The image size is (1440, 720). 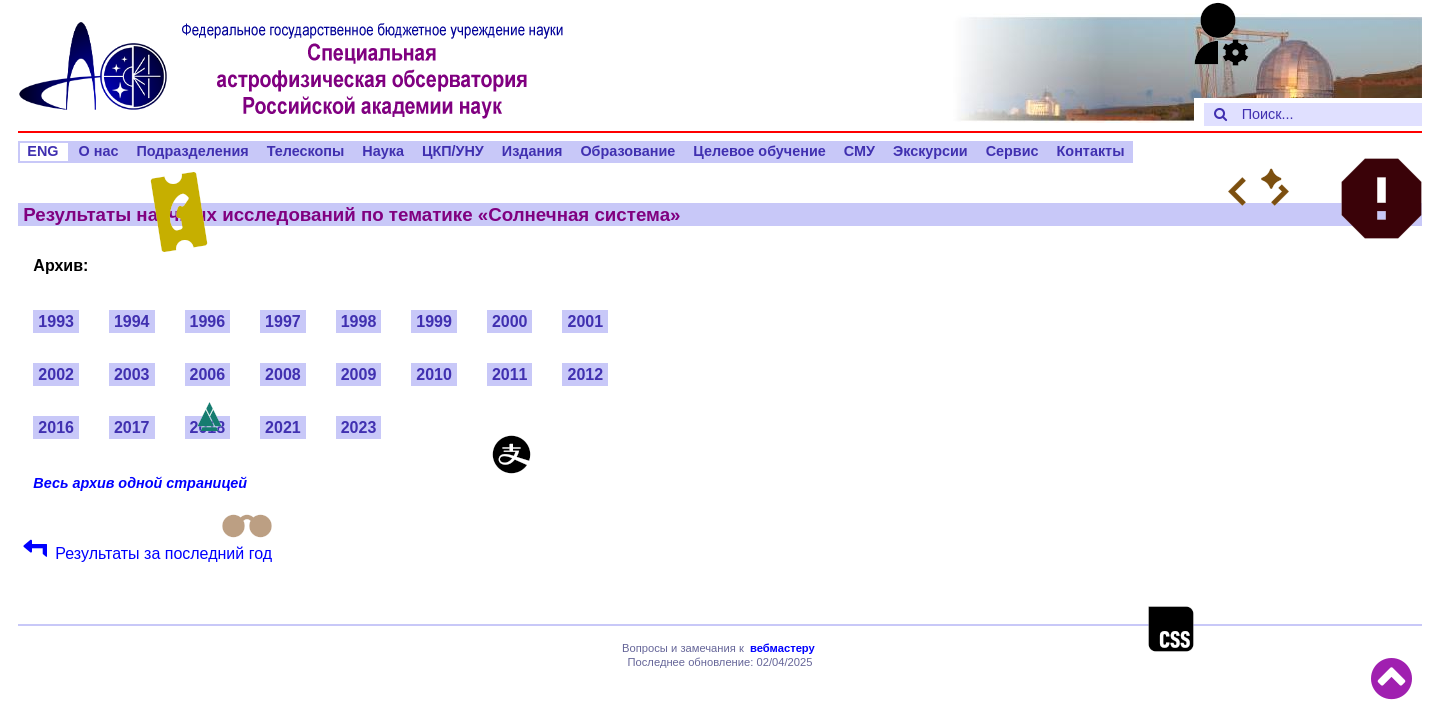 What do you see at coordinates (1258, 191) in the screenshot?
I see `access AI-powered code assistance` at bounding box center [1258, 191].